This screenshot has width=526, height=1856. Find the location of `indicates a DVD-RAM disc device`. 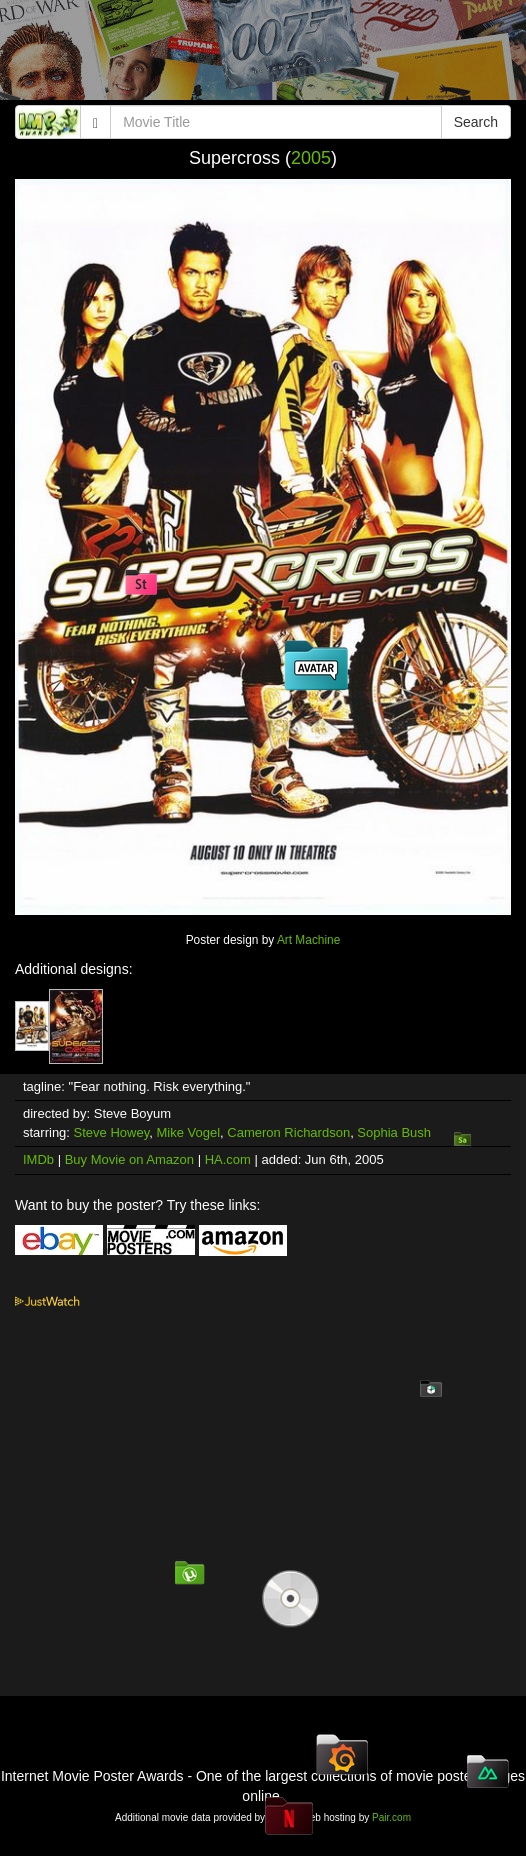

indicates a DVD-RAM disc device is located at coordinates (290, 1598).